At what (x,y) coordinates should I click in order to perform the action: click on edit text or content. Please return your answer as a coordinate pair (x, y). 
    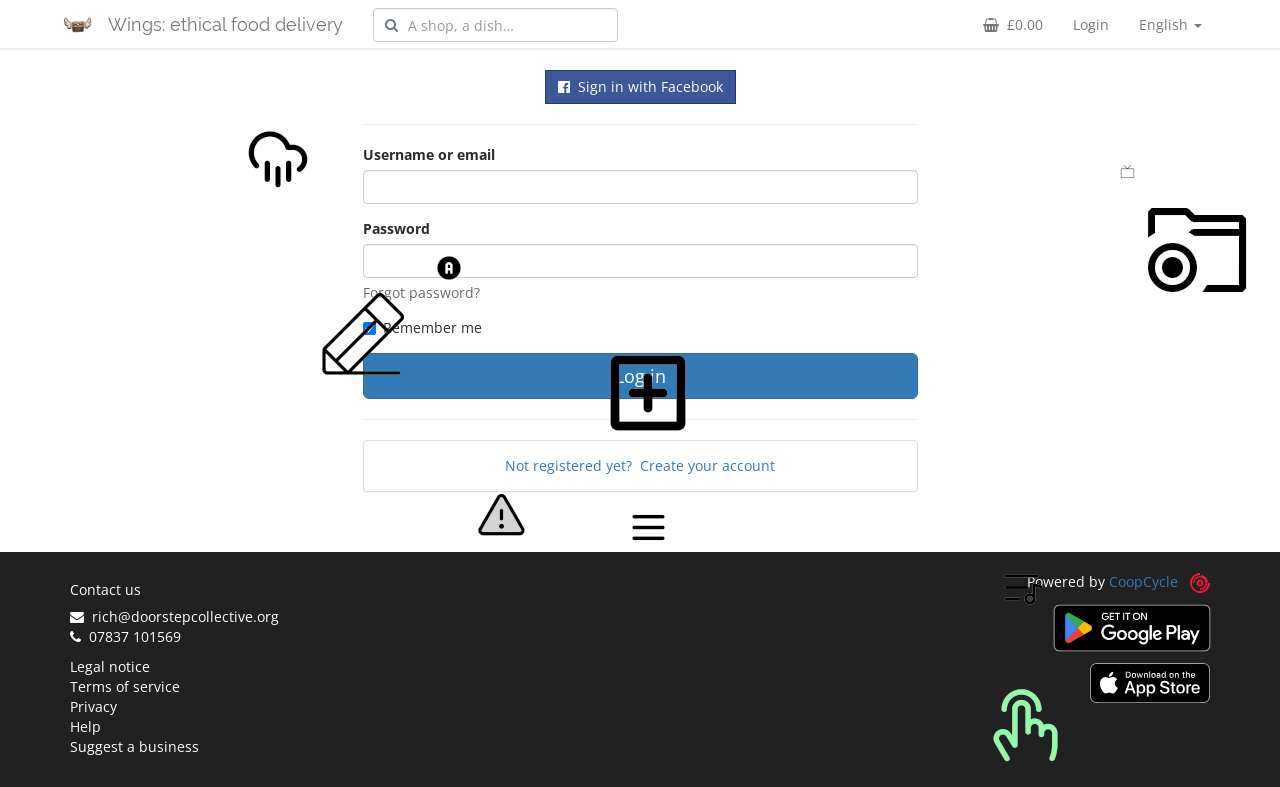
    Looking at the image, I should click on (361, 335).